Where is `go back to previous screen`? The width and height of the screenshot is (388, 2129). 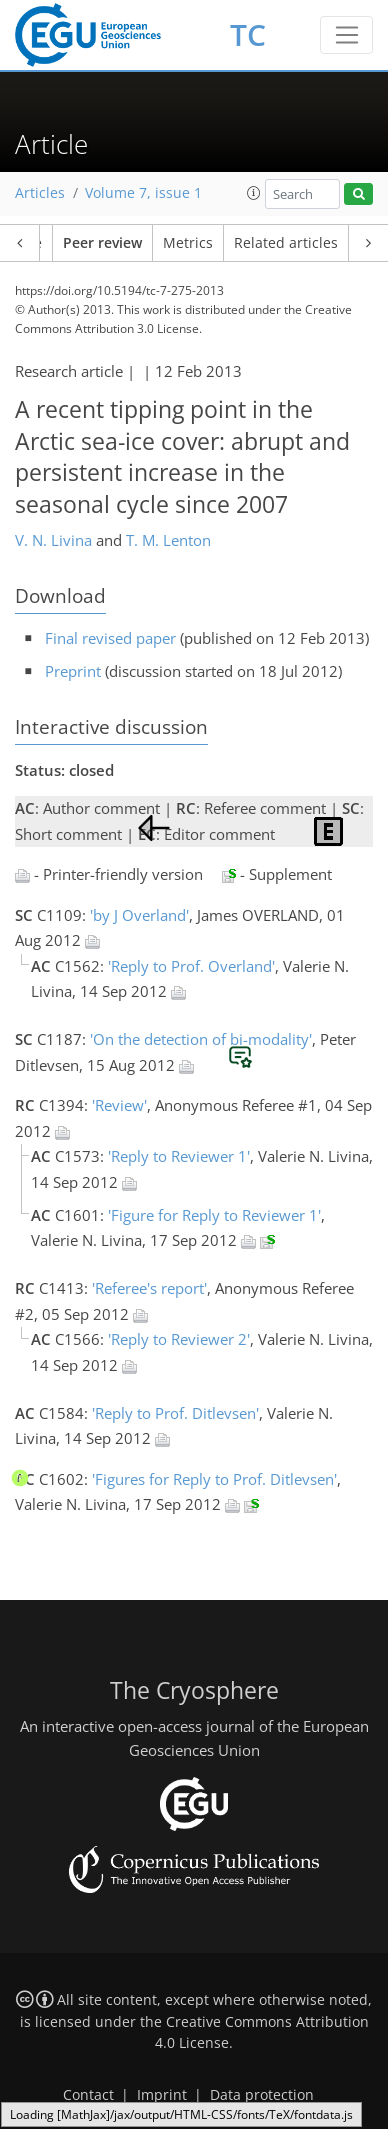
go back to previous screen is located at coordinates (154, 828).